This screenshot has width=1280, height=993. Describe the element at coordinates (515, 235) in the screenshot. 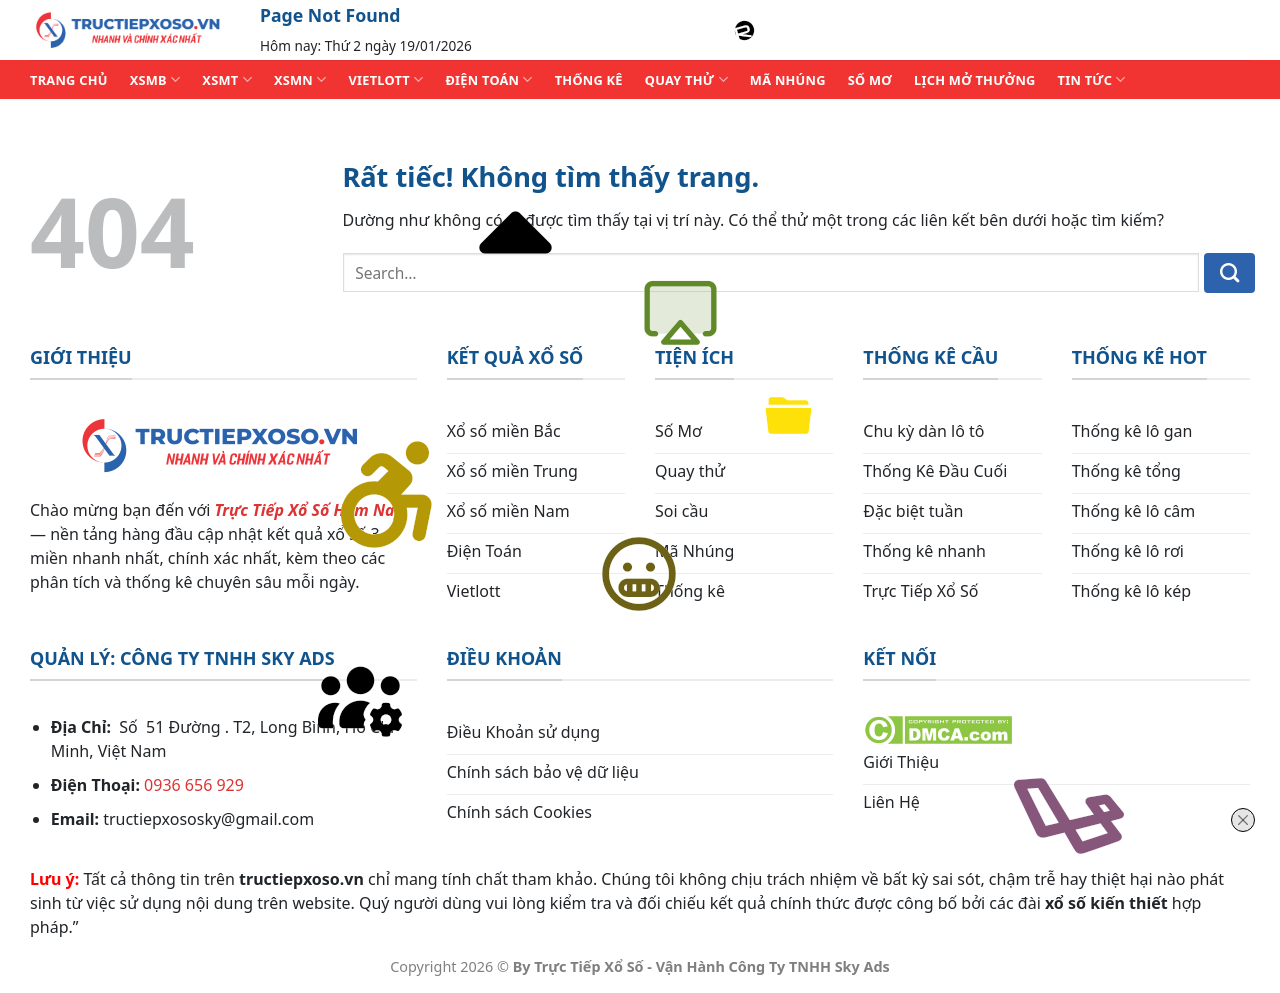

I see `collapse an expanded section` at that location.